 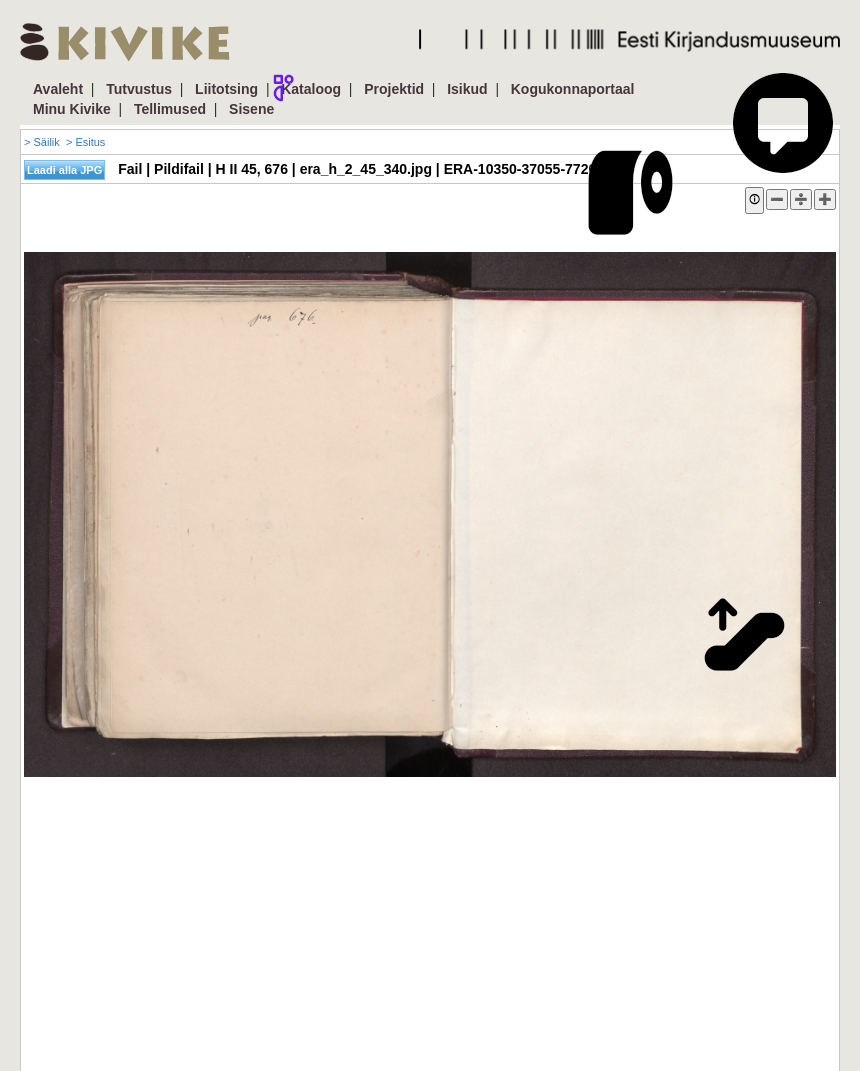 What do you see at coordinates (744, 634) in the screenshot?
I see `escalator going up` at bounding box center [744, 634].